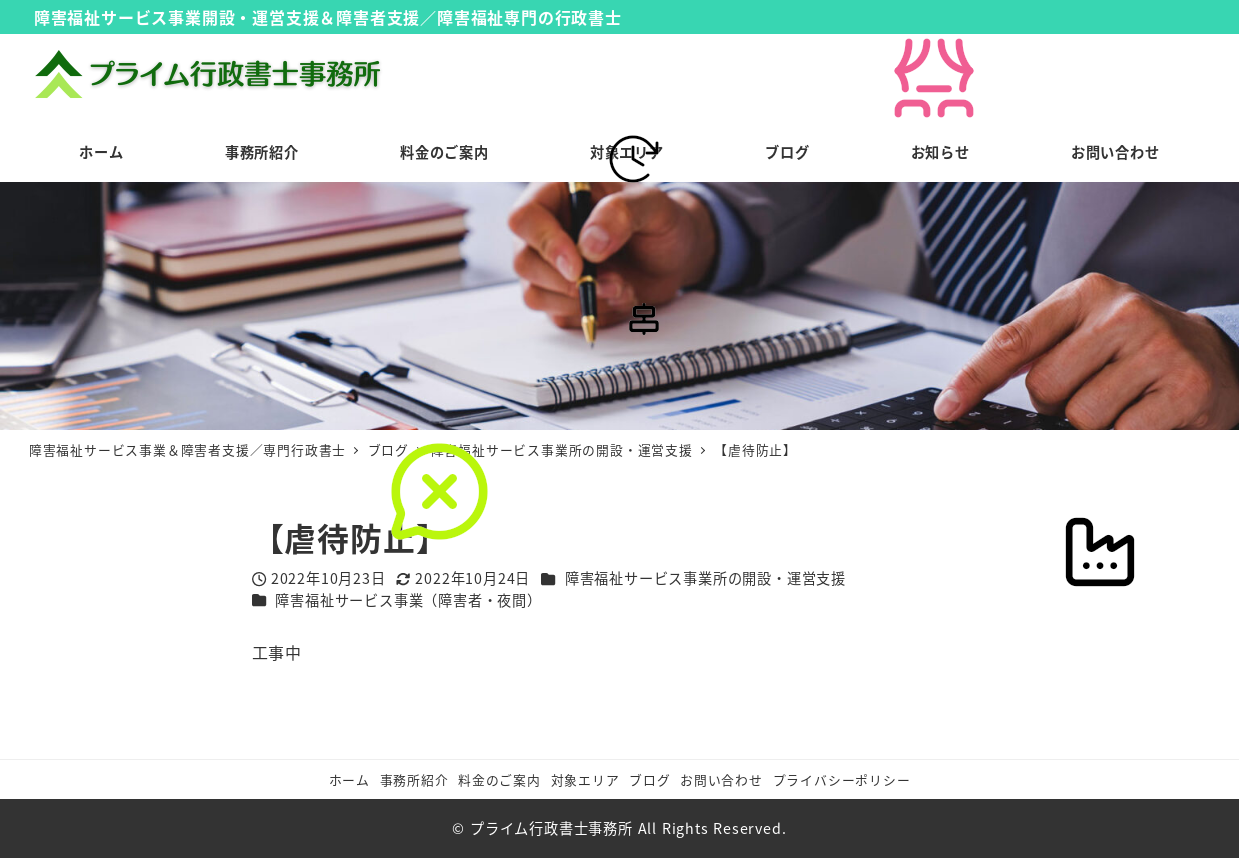 This screenshot has height=858, width=1239. What do you see at coordinates (633, 159) in the screenshot?
I see `restore to a previous version` at bounding box center [633, 159].